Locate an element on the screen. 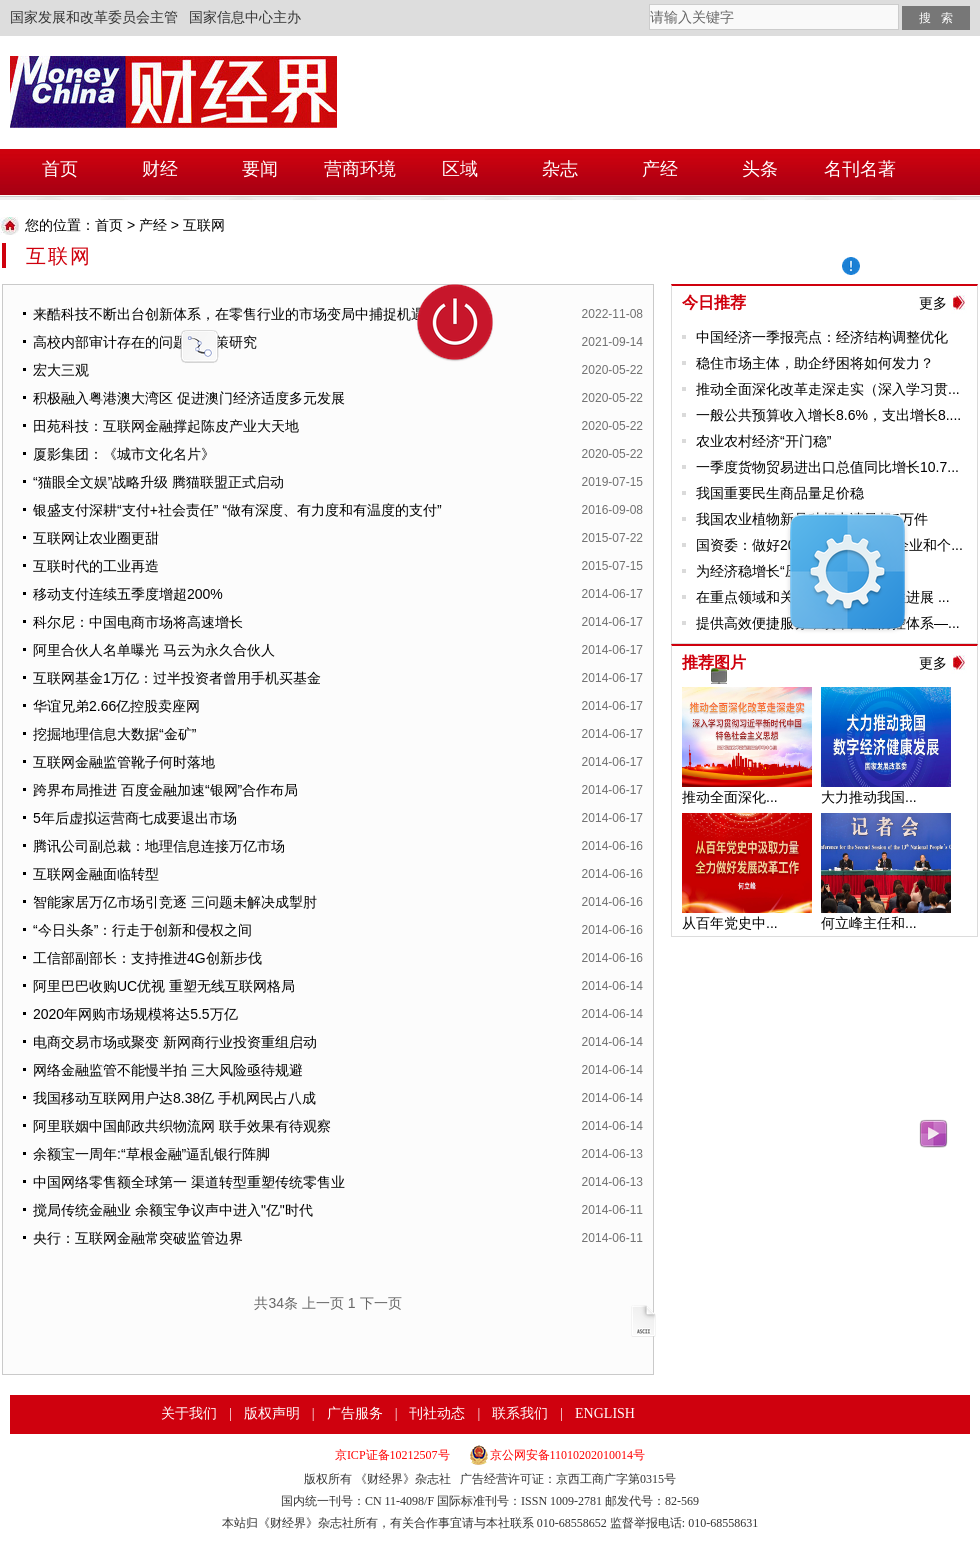 This screenshot has width=980, height=1556. shut down or power off the system is located at coordinates (455, 322).